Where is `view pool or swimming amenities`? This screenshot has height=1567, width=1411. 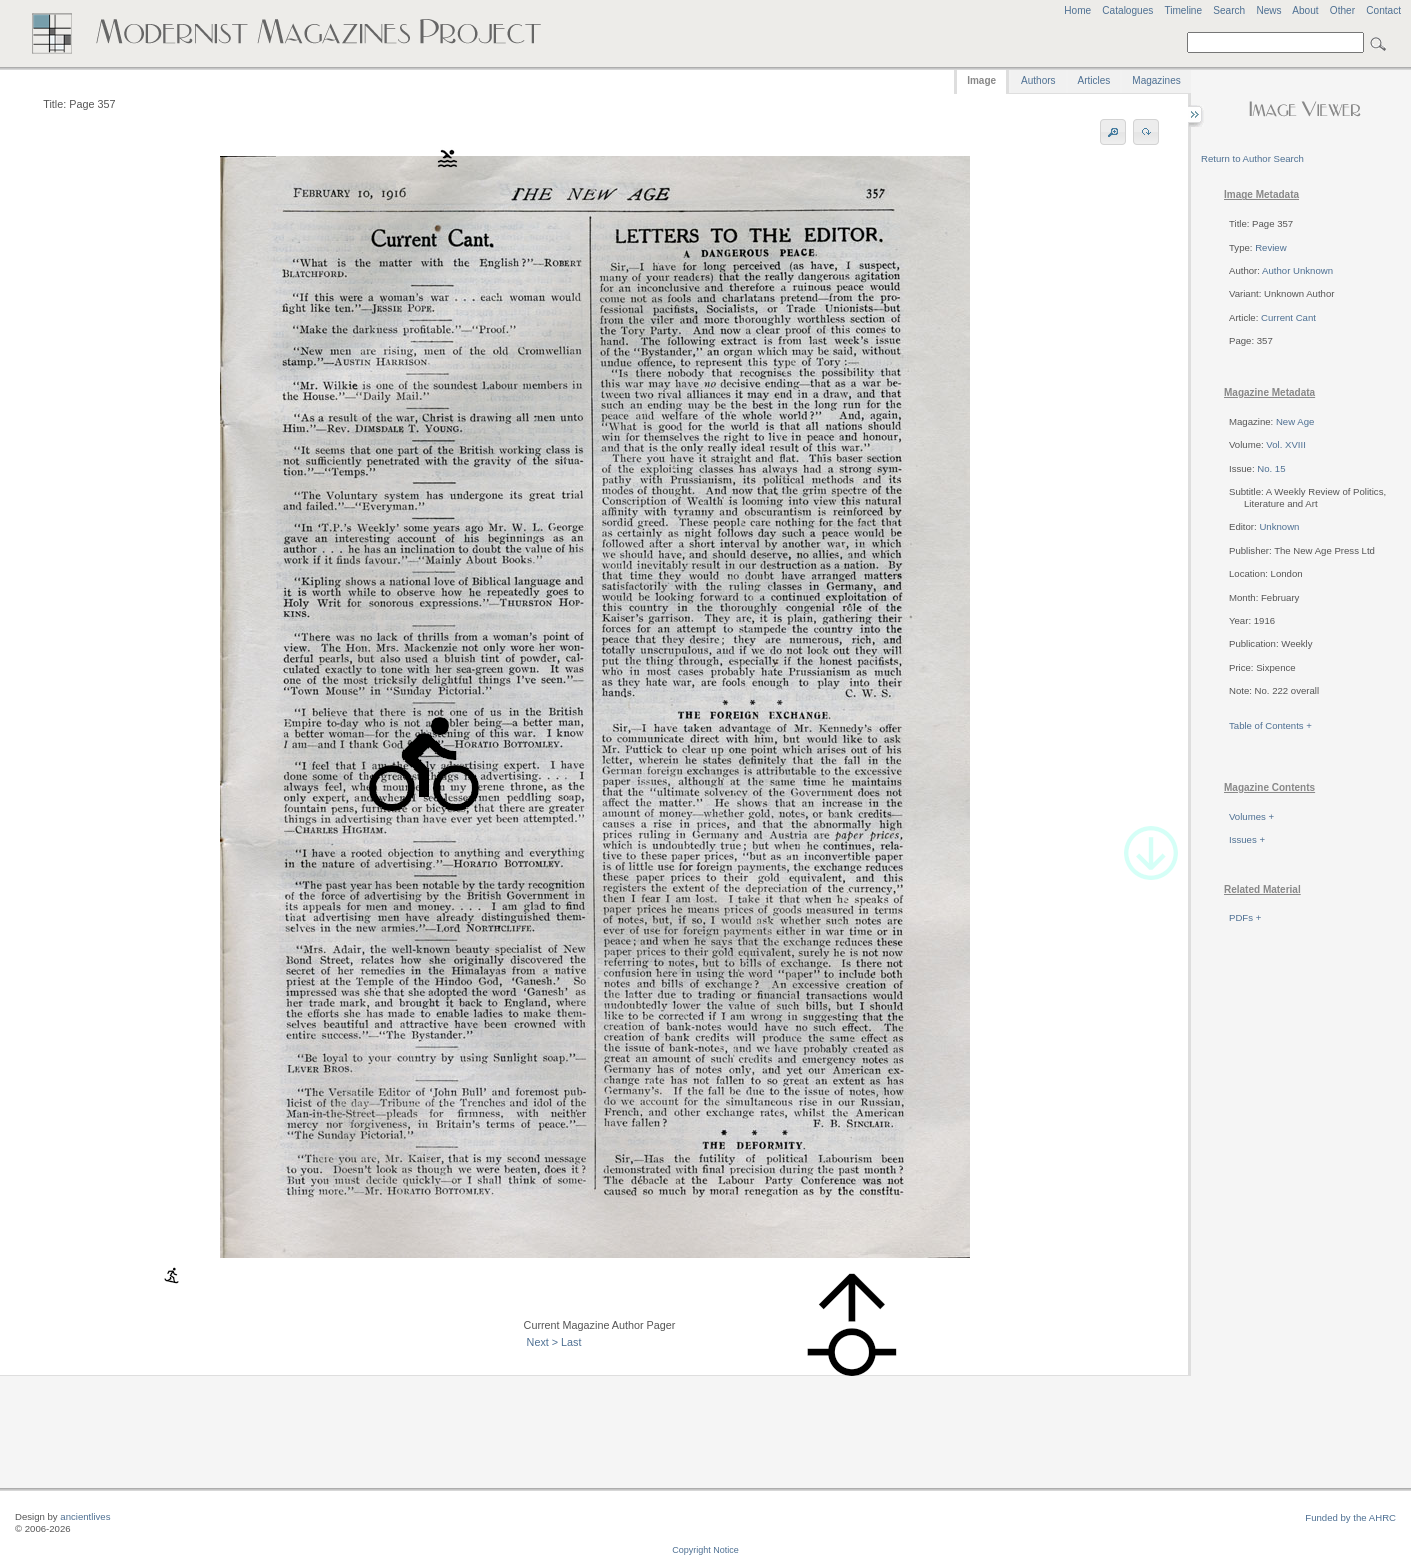
view pool or swimming amenities is located at coordinates (447, 158).